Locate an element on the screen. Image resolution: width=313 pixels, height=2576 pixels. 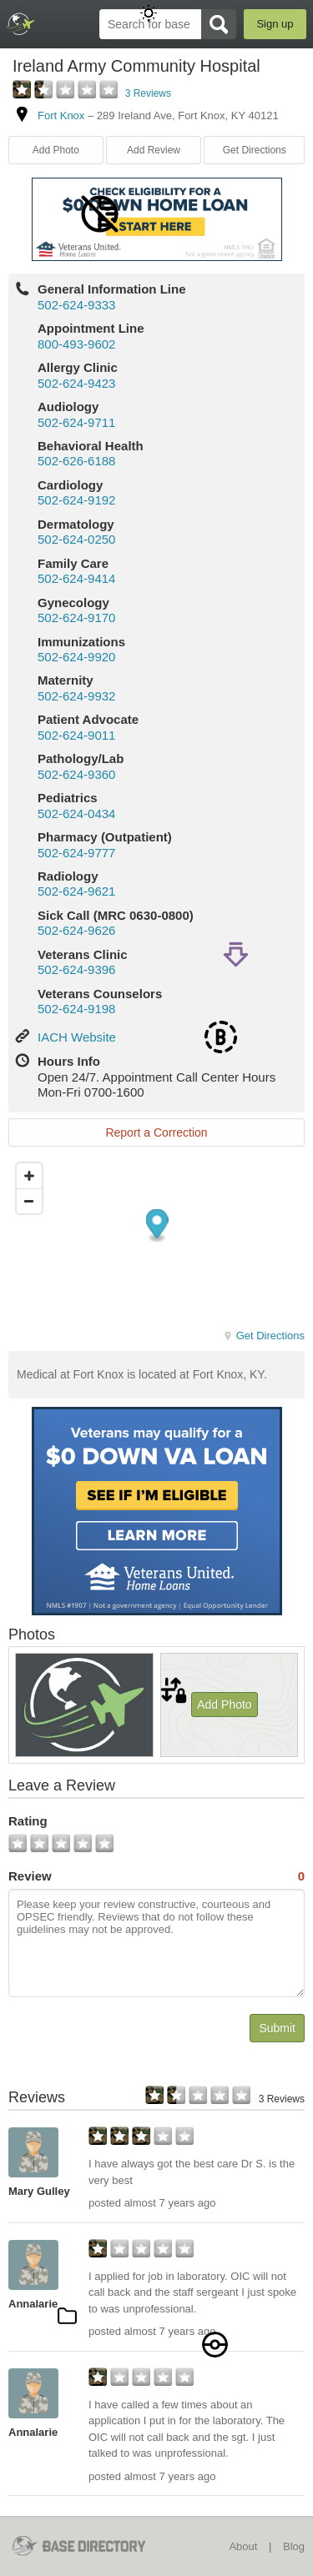
access pokémon collection or inventory is located at coordinates (215, 2344).